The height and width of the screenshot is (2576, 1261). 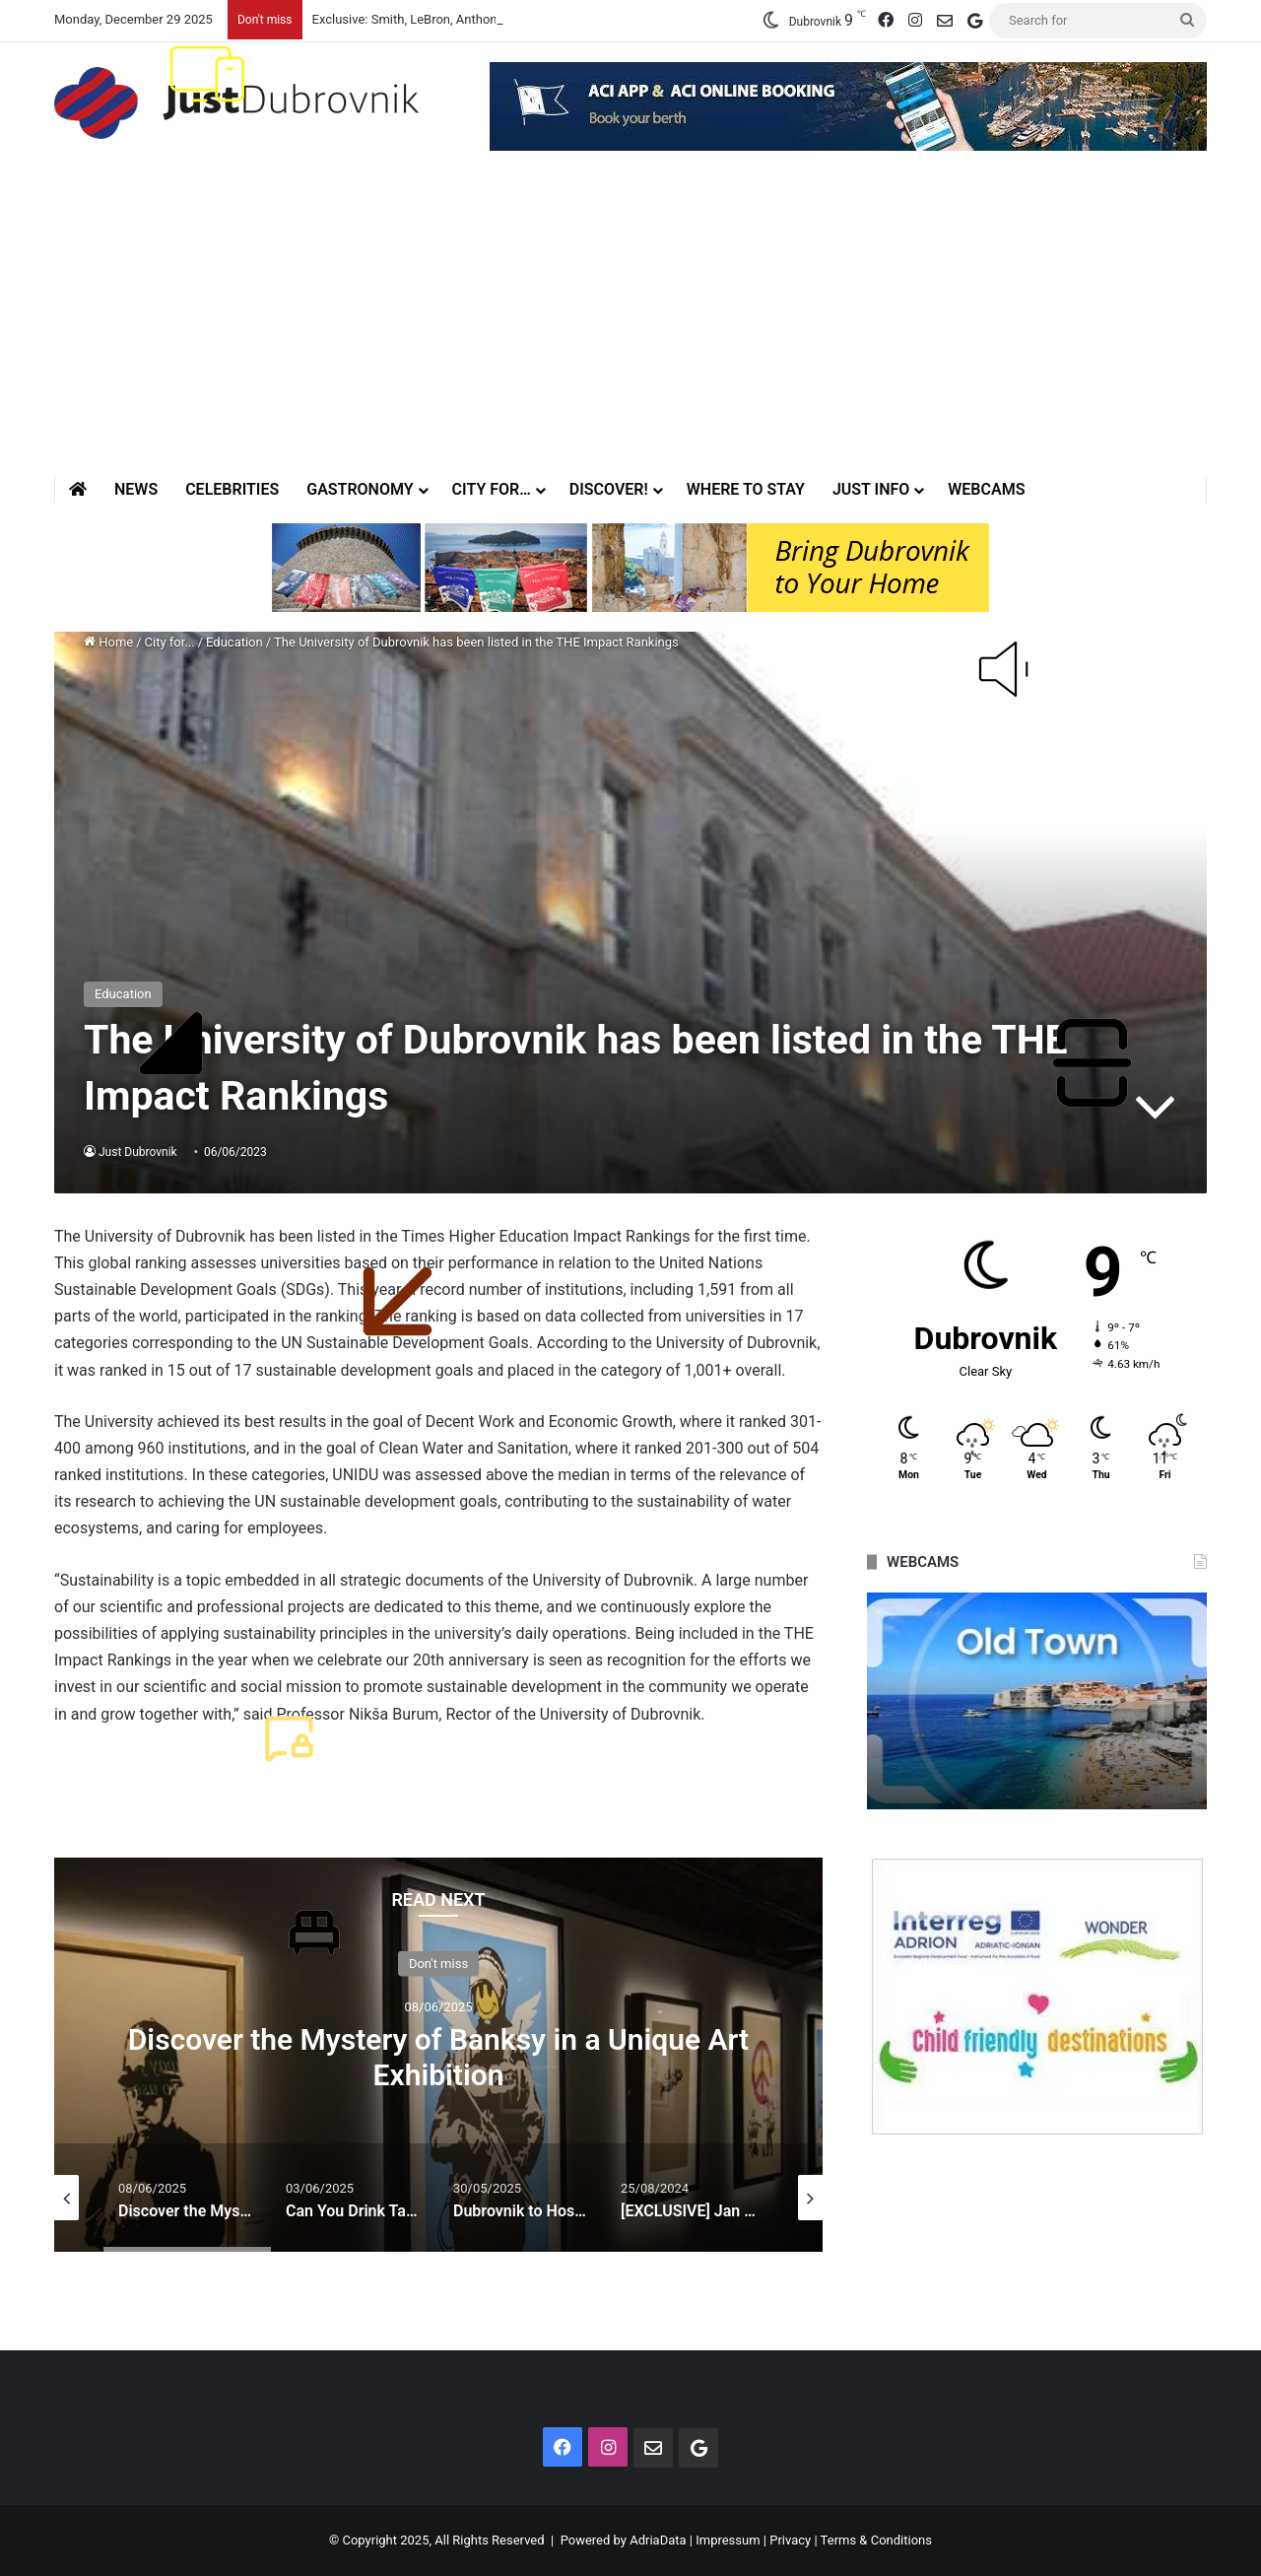 What do you see at coordinates (175, 1046) in the screenshot?
I see `indicates full cellular signal strength` at bounding box center [175, 1046].